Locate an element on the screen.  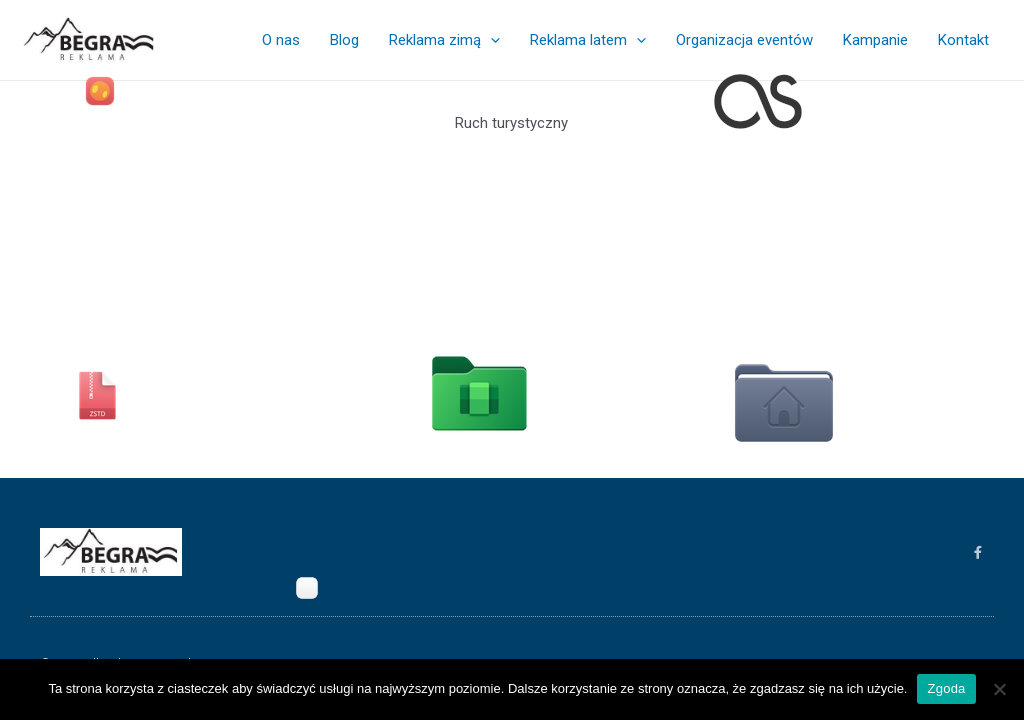
open windows subsystem for android files is located at coordinates (479, 396).